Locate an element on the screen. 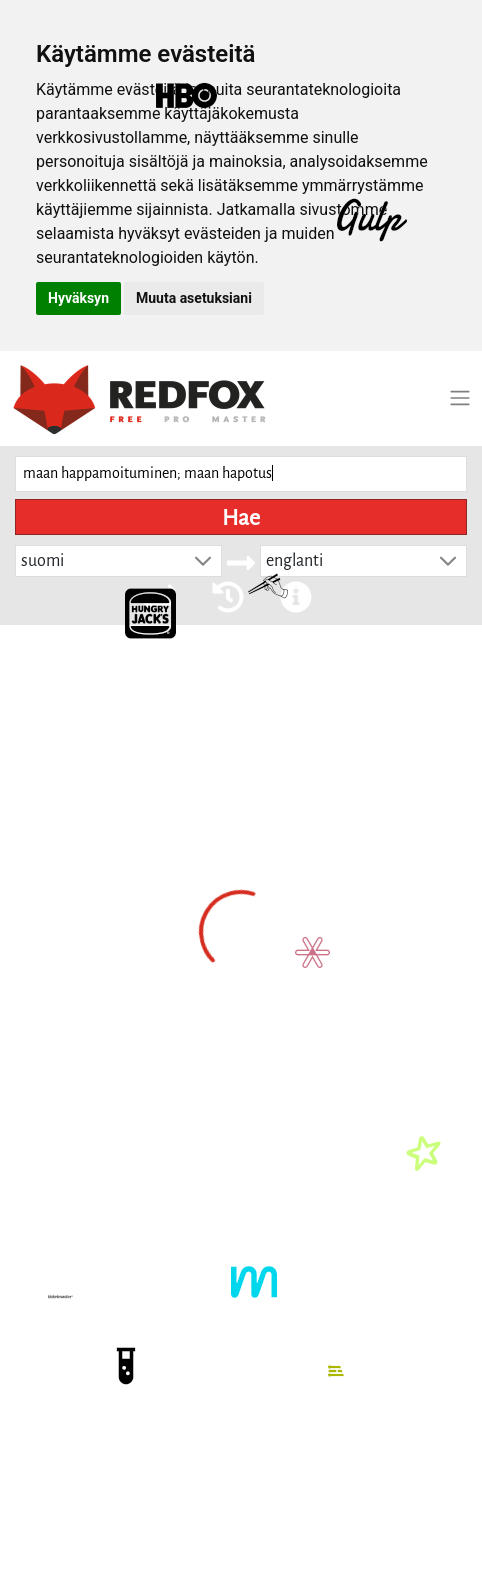  open the Mezmo app is located at coordinates (254, 1282).